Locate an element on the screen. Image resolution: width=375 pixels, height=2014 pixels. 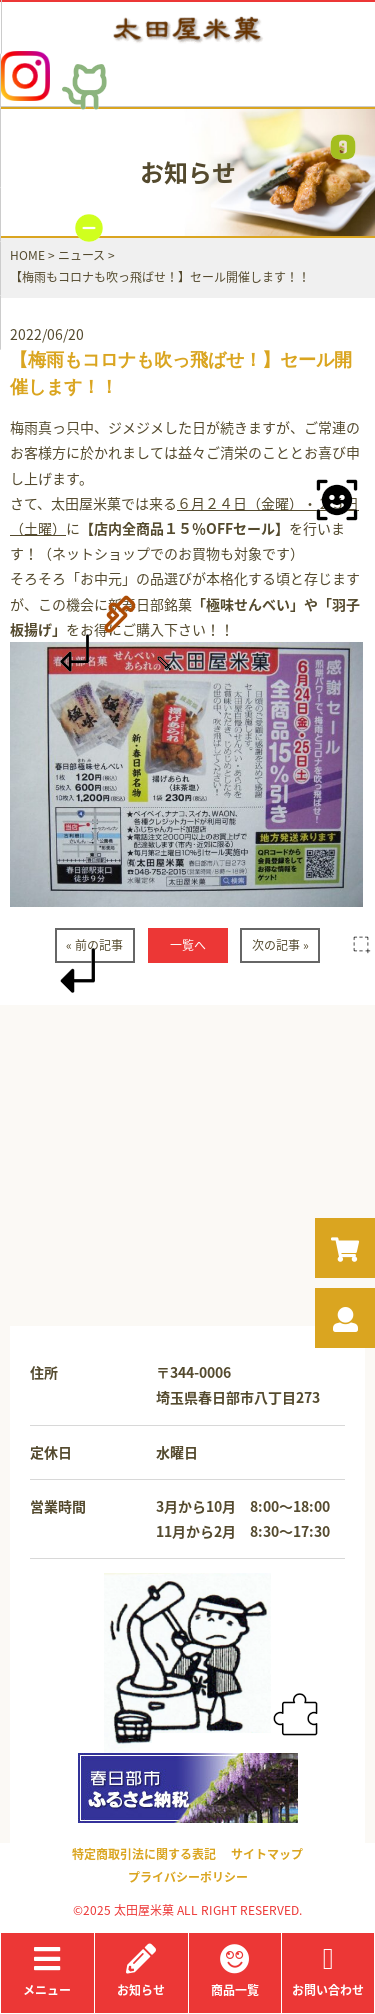
add to current selection is located at coordinates (361, 944).